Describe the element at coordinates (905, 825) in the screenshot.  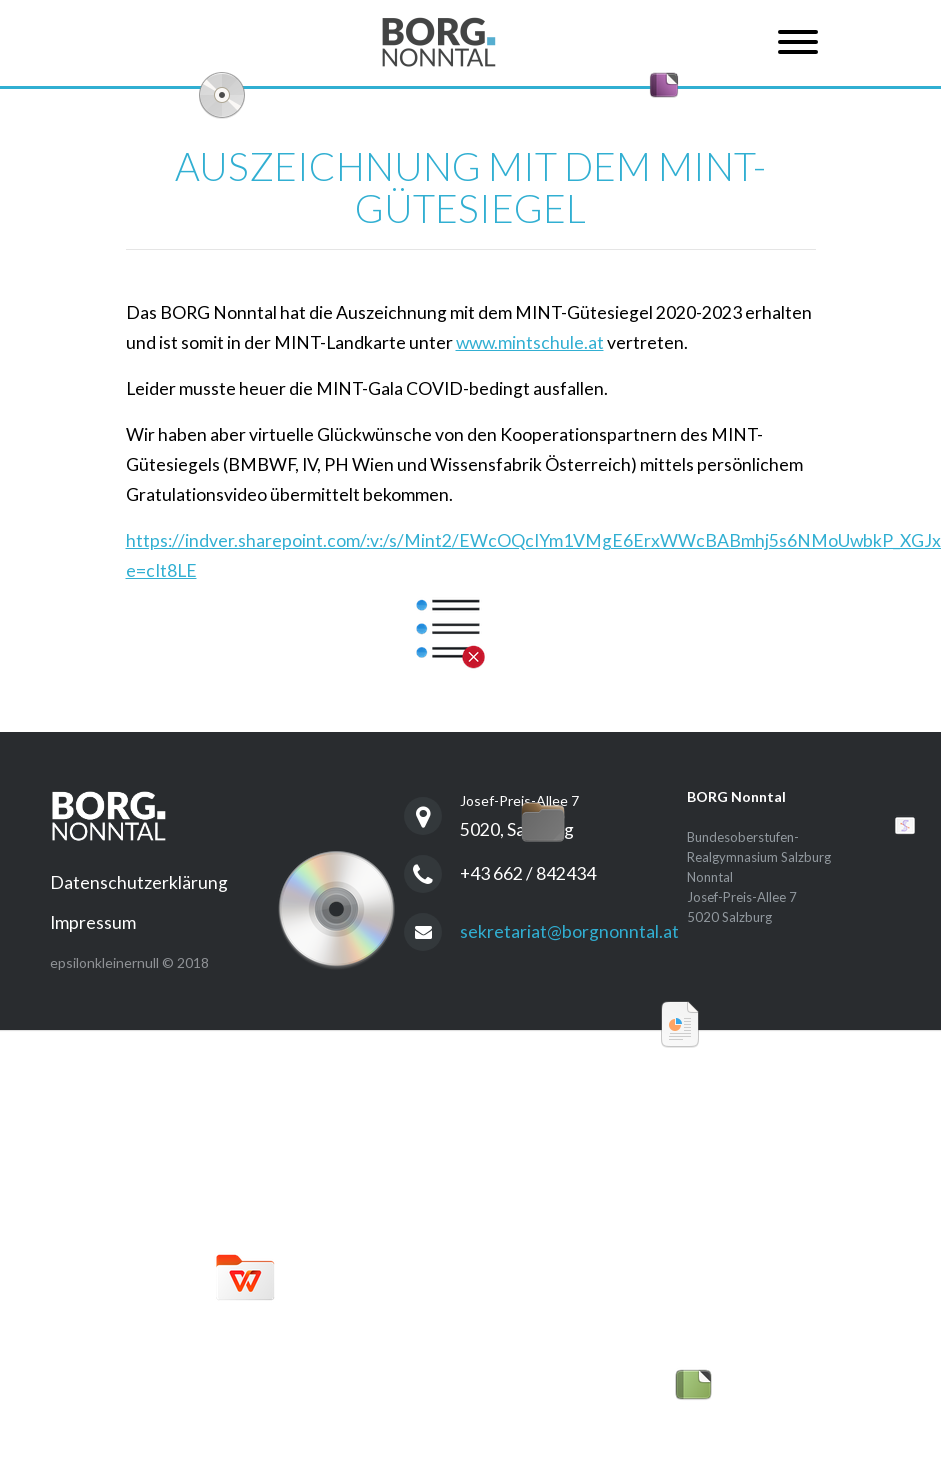
I see `an SVG vector image file` at that location.